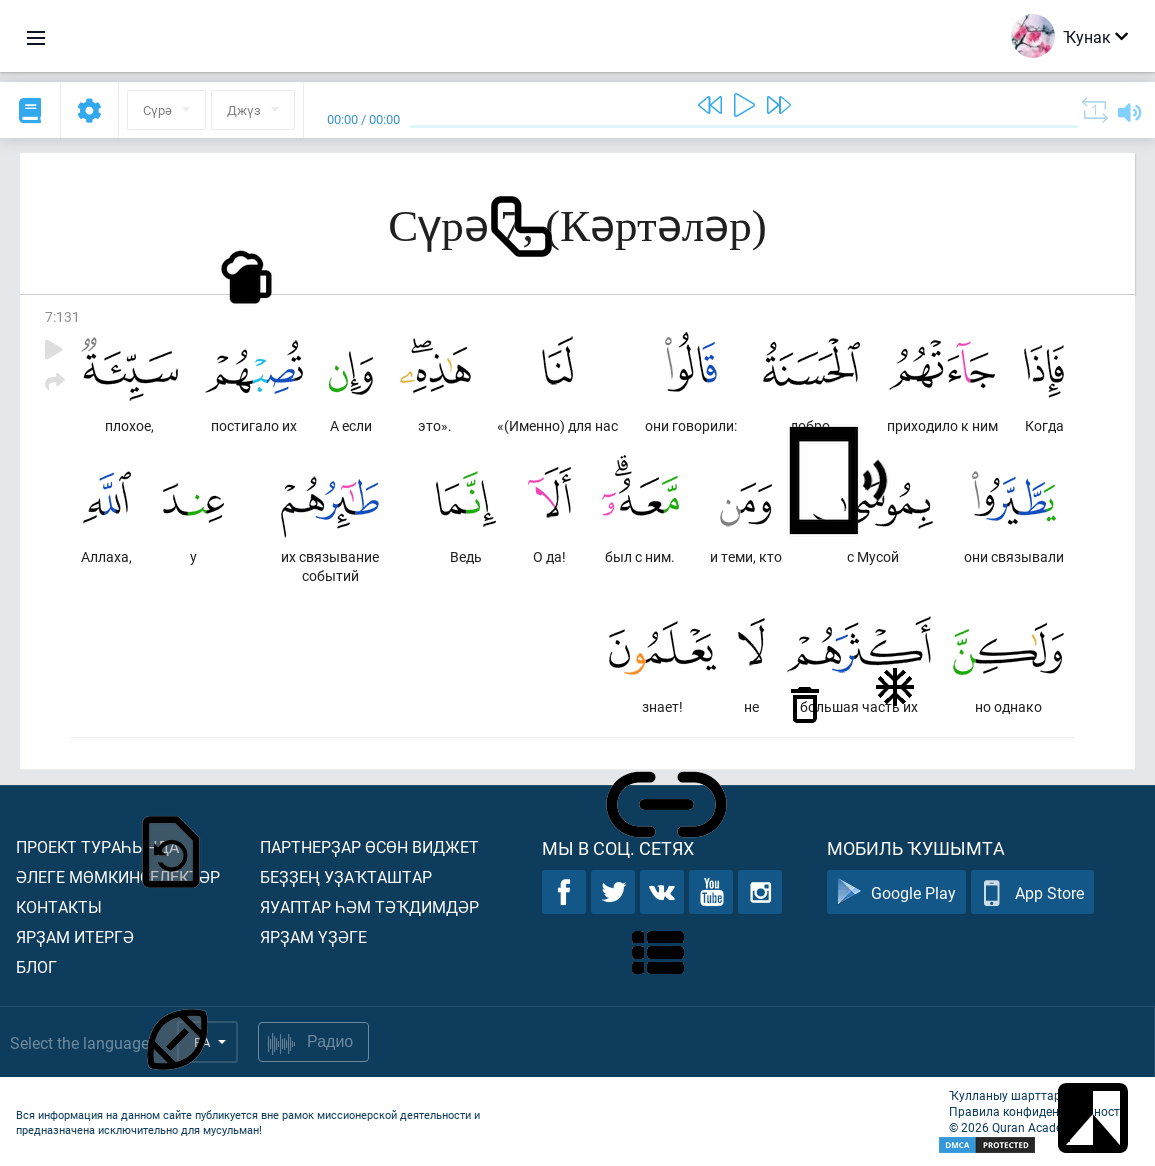  What do you see at coordinates (246, 278) in the screenshot?
I see `find nearby bars or pubs` at bounding box center [246, 278].